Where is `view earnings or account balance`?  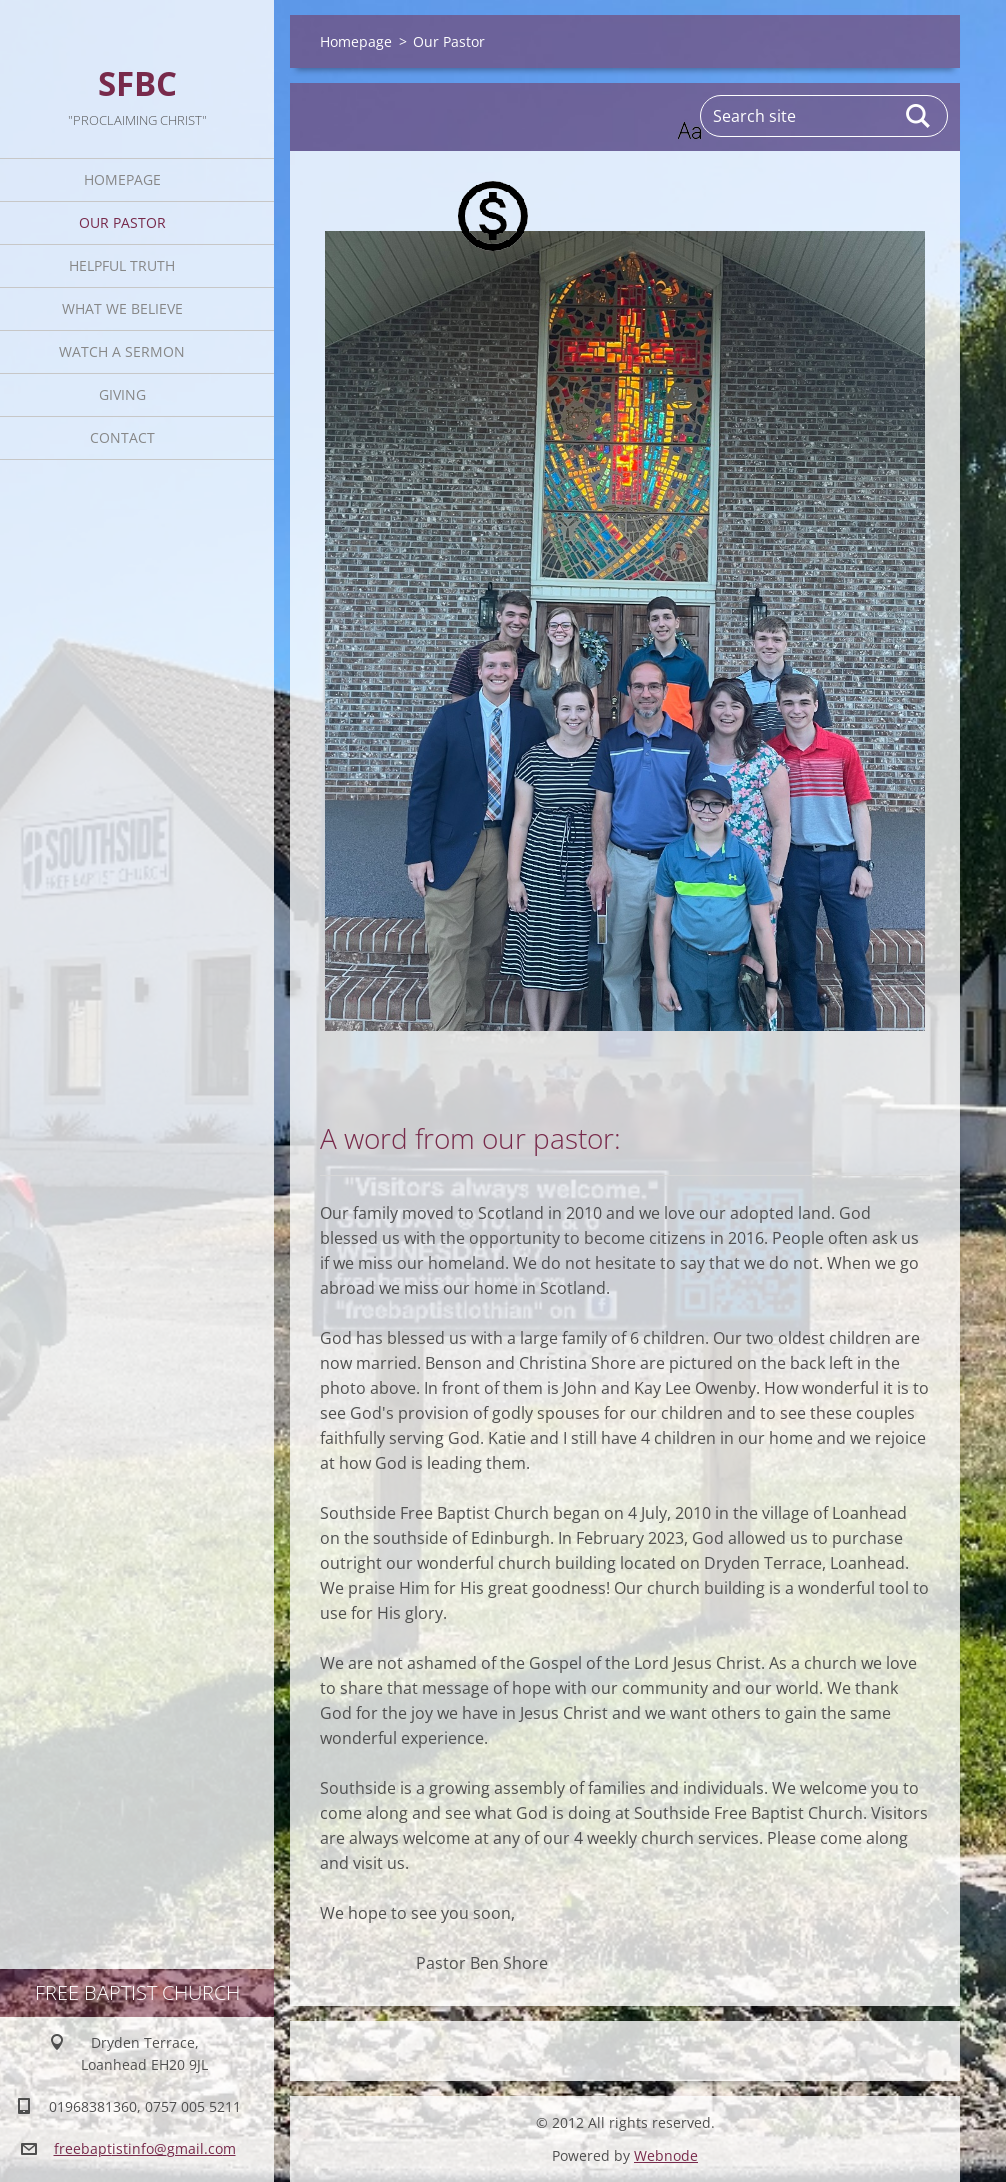
view earnings or account balance is located at coordinates (493, 216).